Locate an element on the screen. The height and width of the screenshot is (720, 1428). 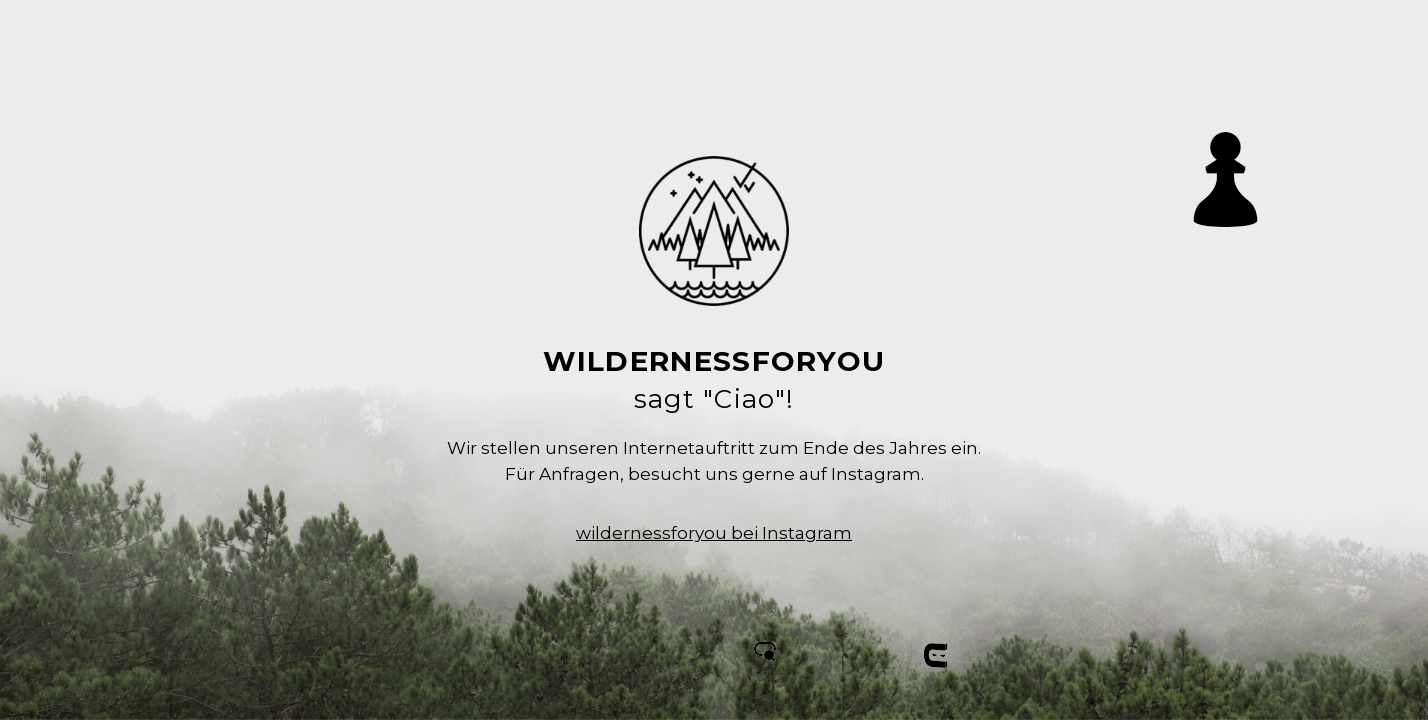
open chess.com app is located at coordinates (1225, 179).